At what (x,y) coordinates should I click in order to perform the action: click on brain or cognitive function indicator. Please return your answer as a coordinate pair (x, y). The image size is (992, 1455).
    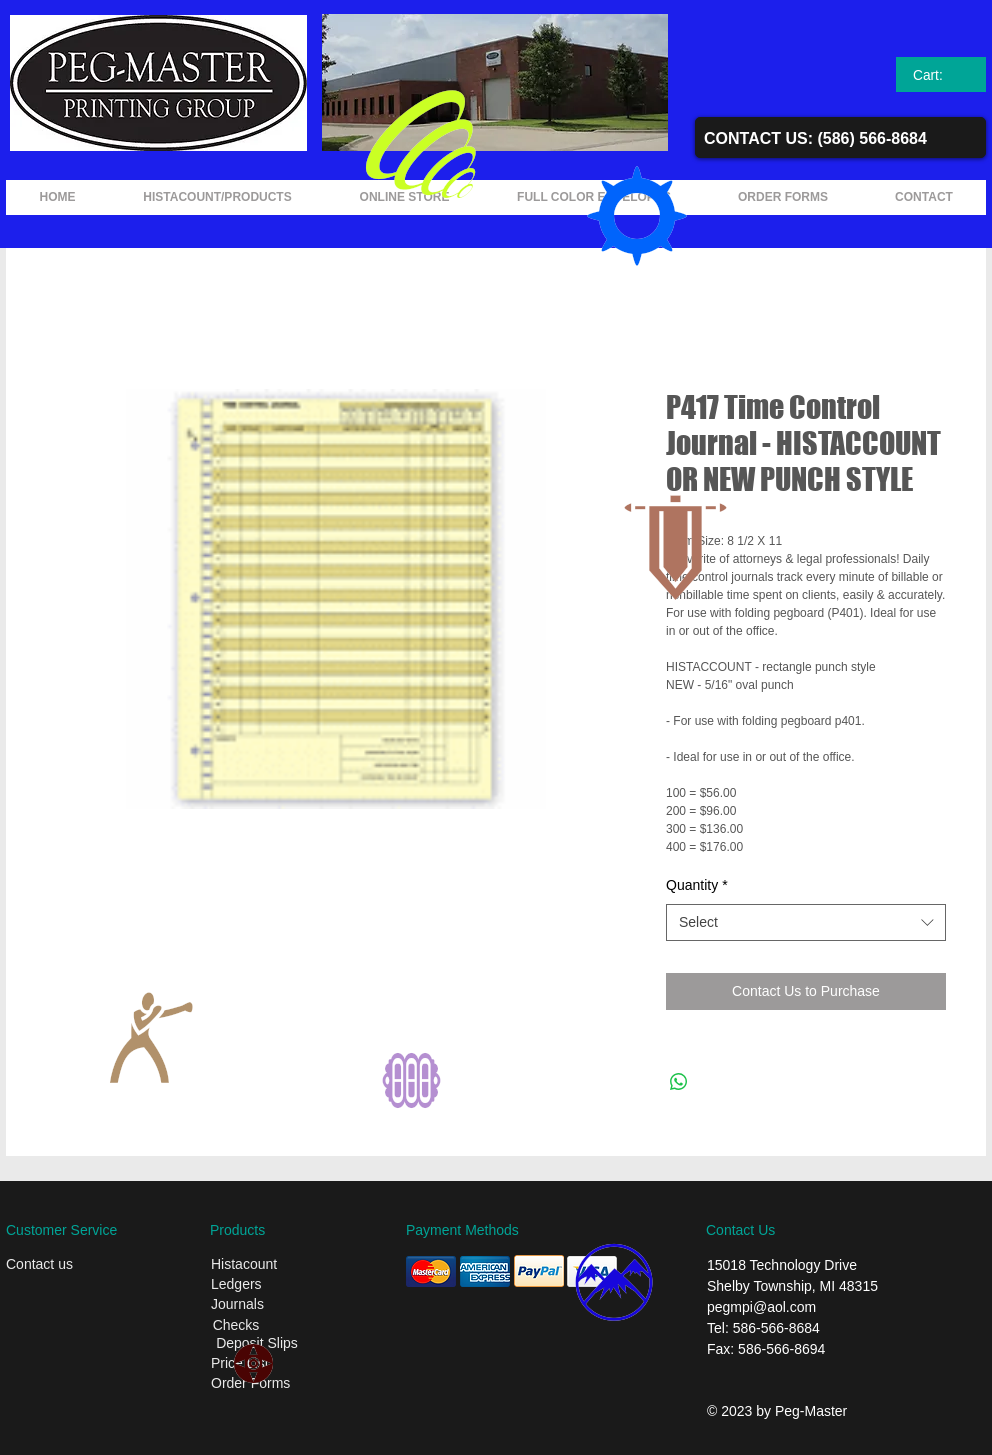
    Looking at the image, I should click on (411, 1080).